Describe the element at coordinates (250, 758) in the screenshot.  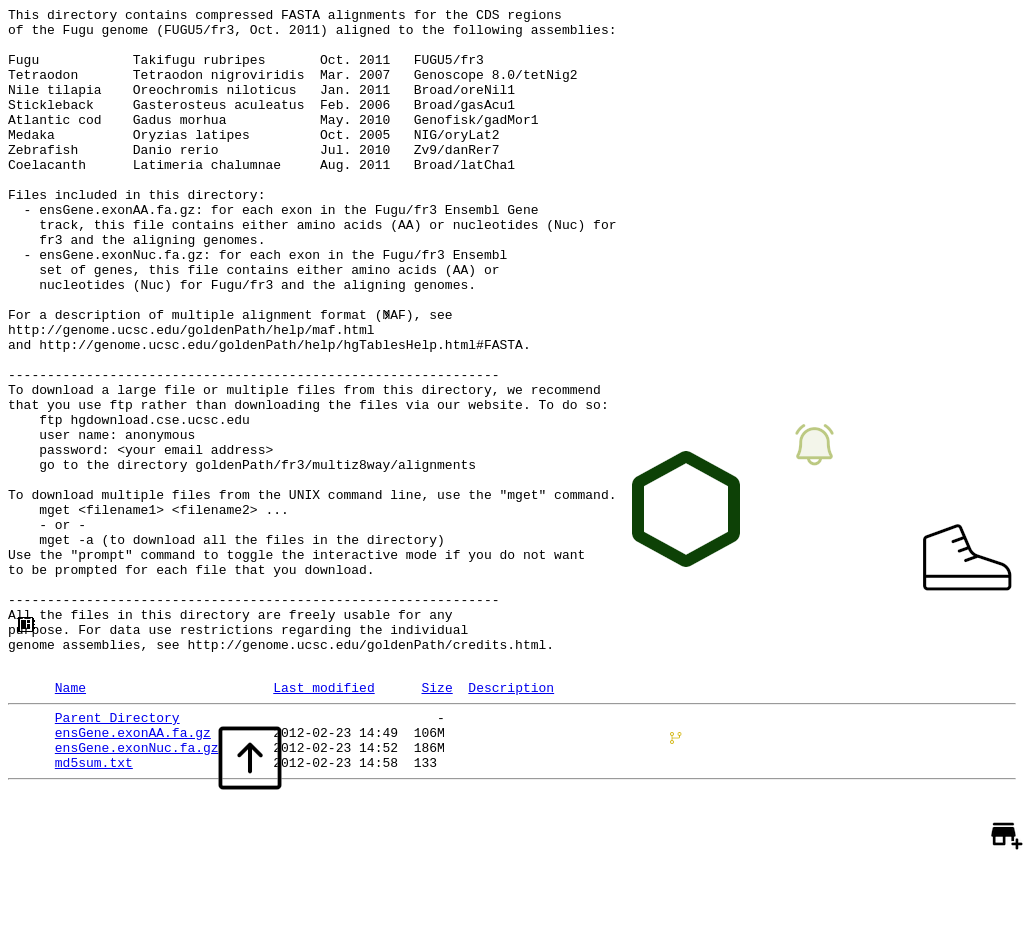
I see `upload a file or content` at that location.